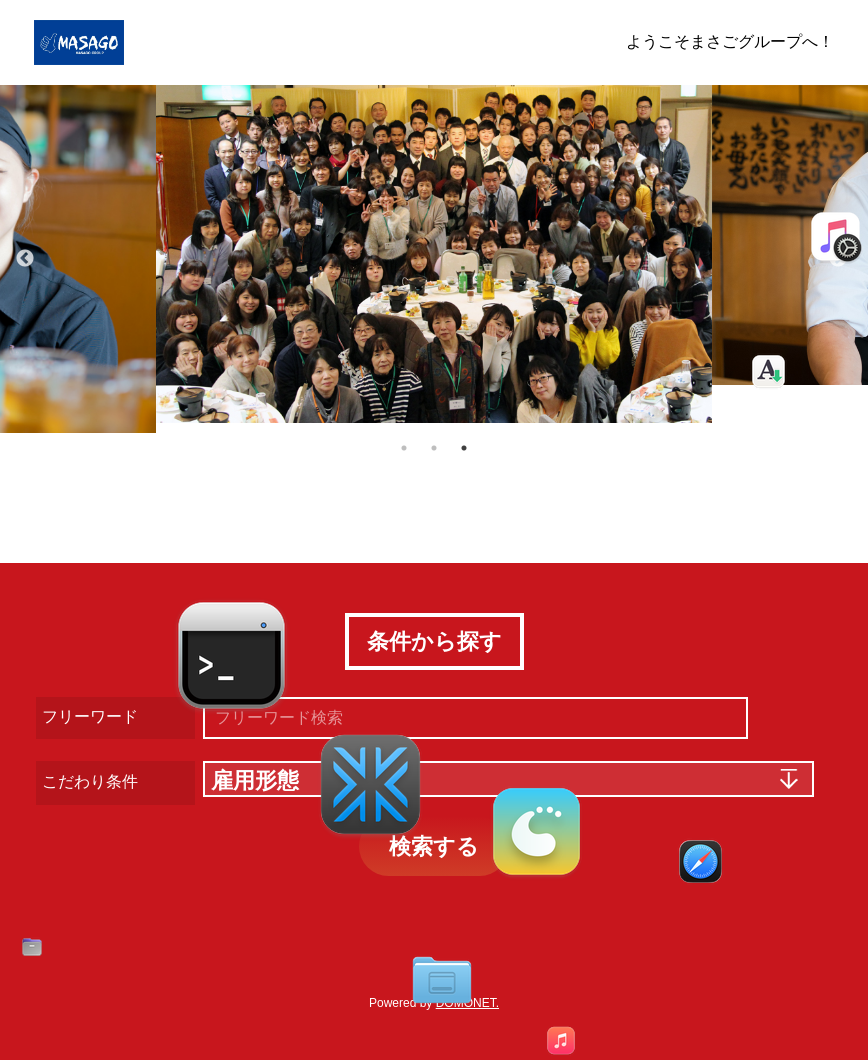 The image size is (868, 1060). What do you see at coordinates (231, 655) in the screenshot?
I see `open yakuake drop-down terminal` at bounding box center [231, 655].